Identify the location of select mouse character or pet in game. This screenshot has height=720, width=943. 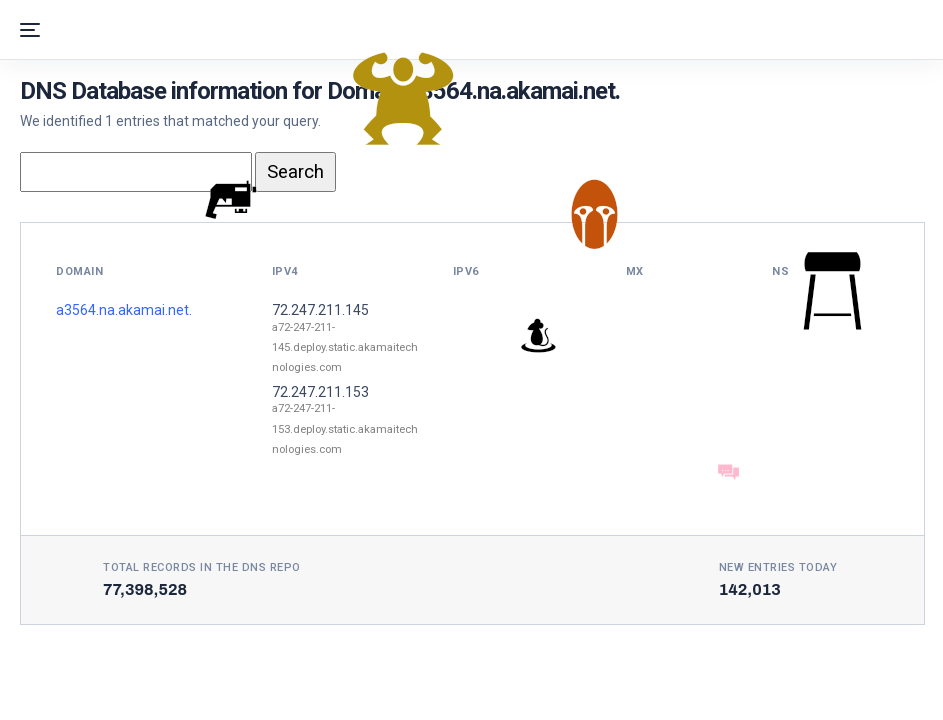
(538, 335).